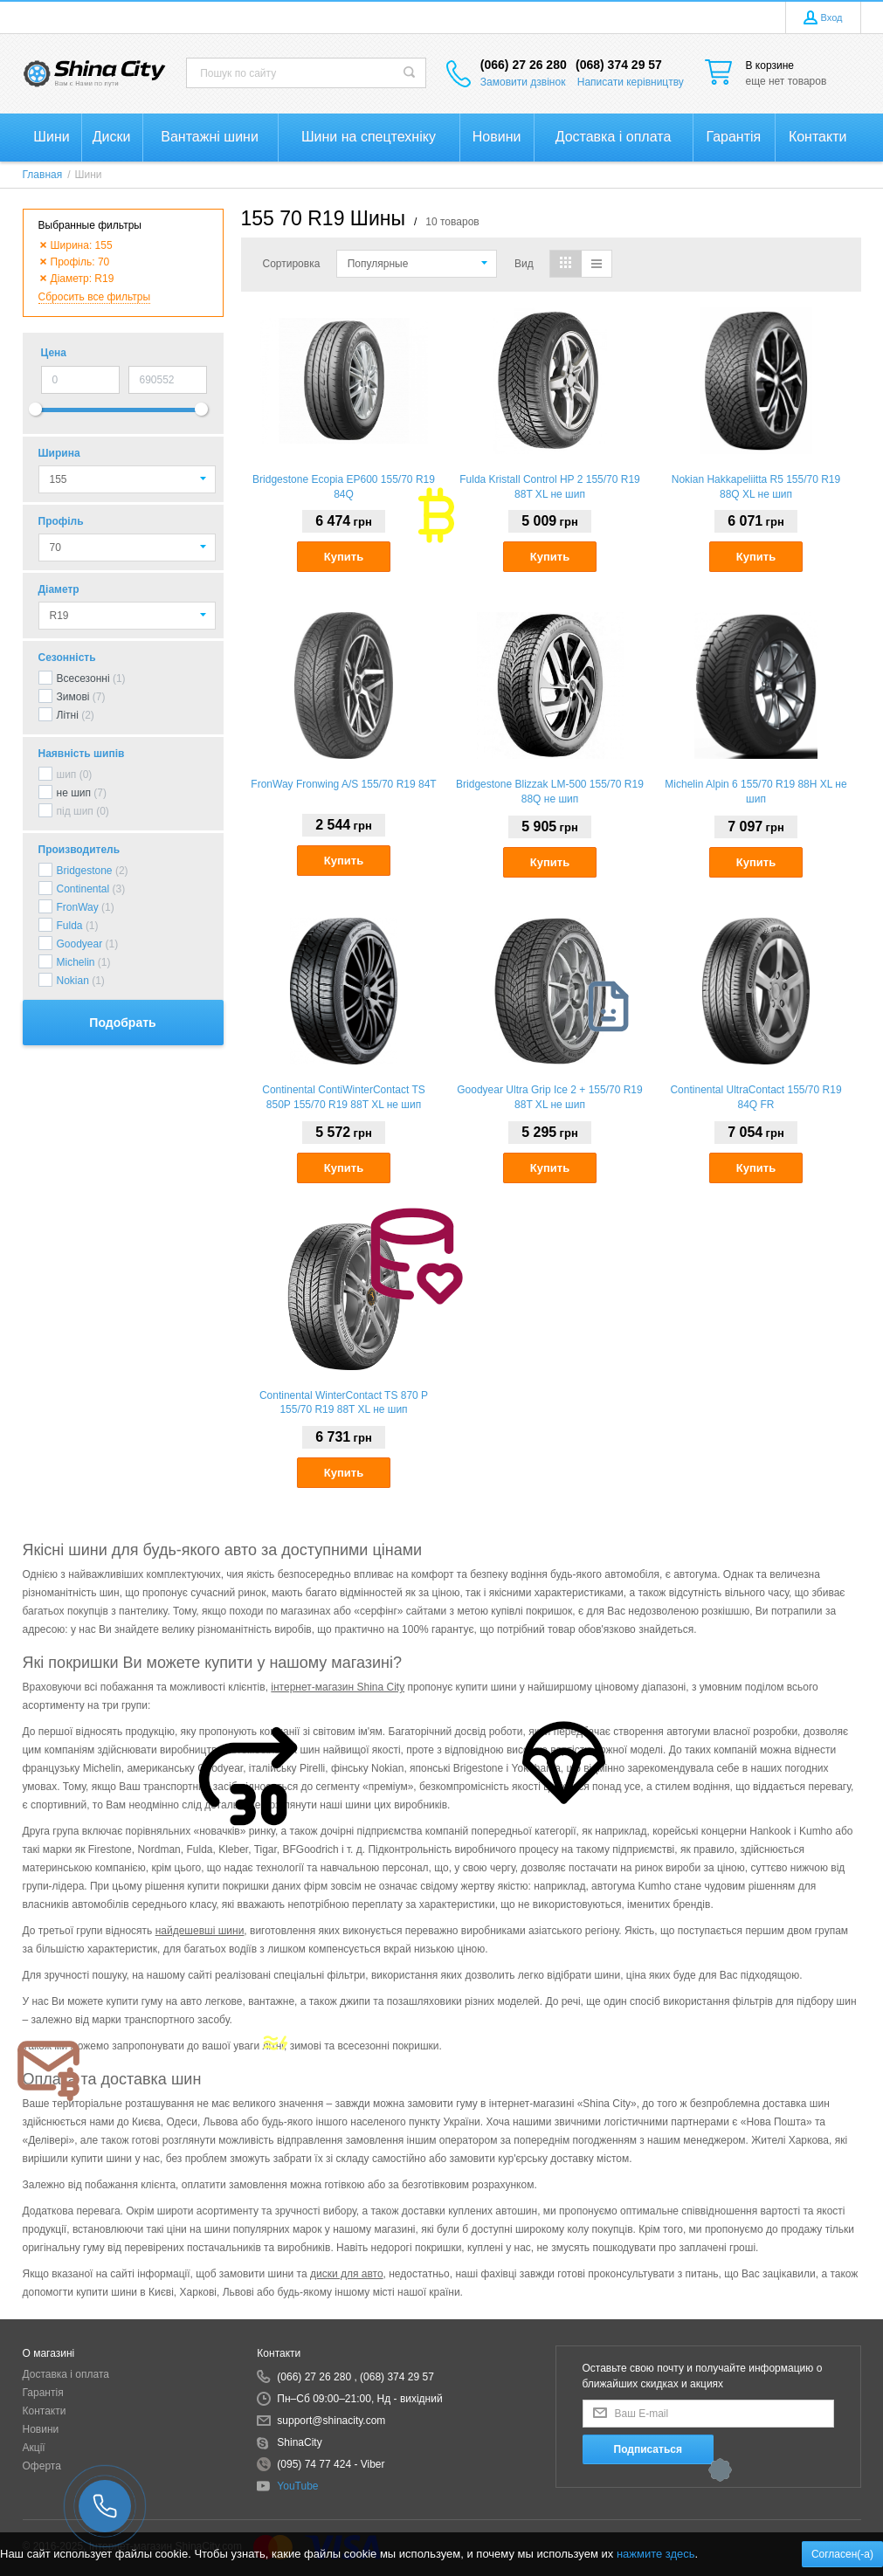  I want to click on skip forward 30 seconds, so click(251, 1779).